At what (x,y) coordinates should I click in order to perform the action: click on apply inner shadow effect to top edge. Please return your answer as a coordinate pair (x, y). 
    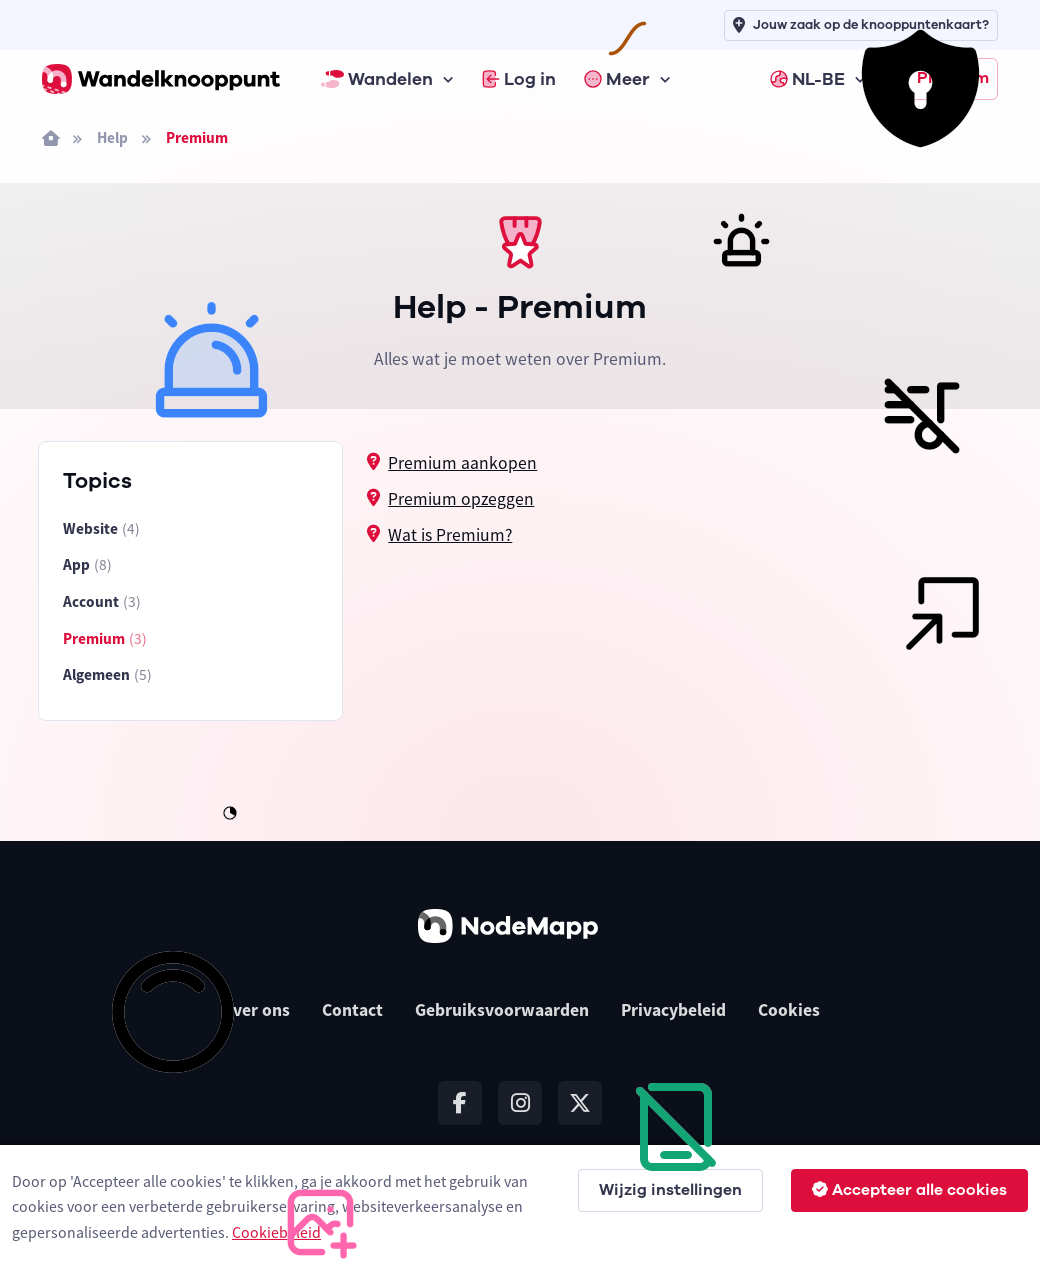
    Looking at the image, I should click on (173, 1012).